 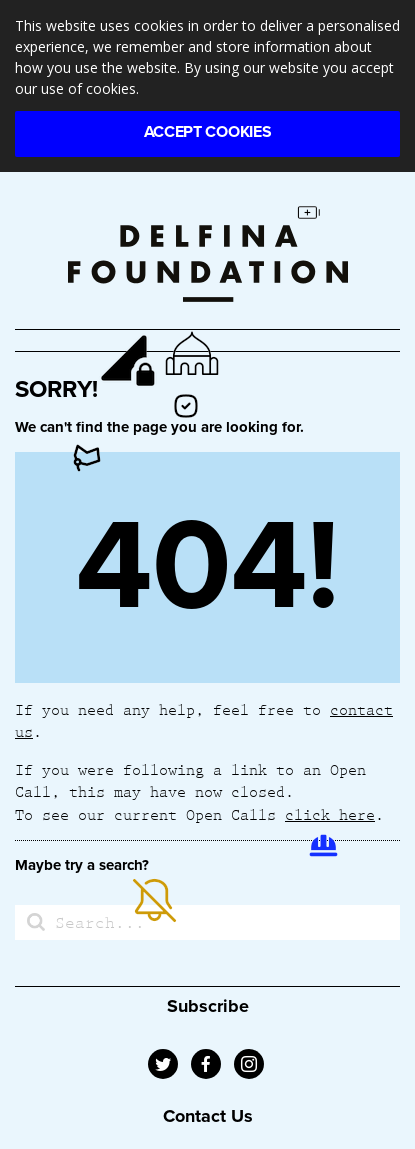 I want to click on mark task as complete, so click(x=186, y=406).